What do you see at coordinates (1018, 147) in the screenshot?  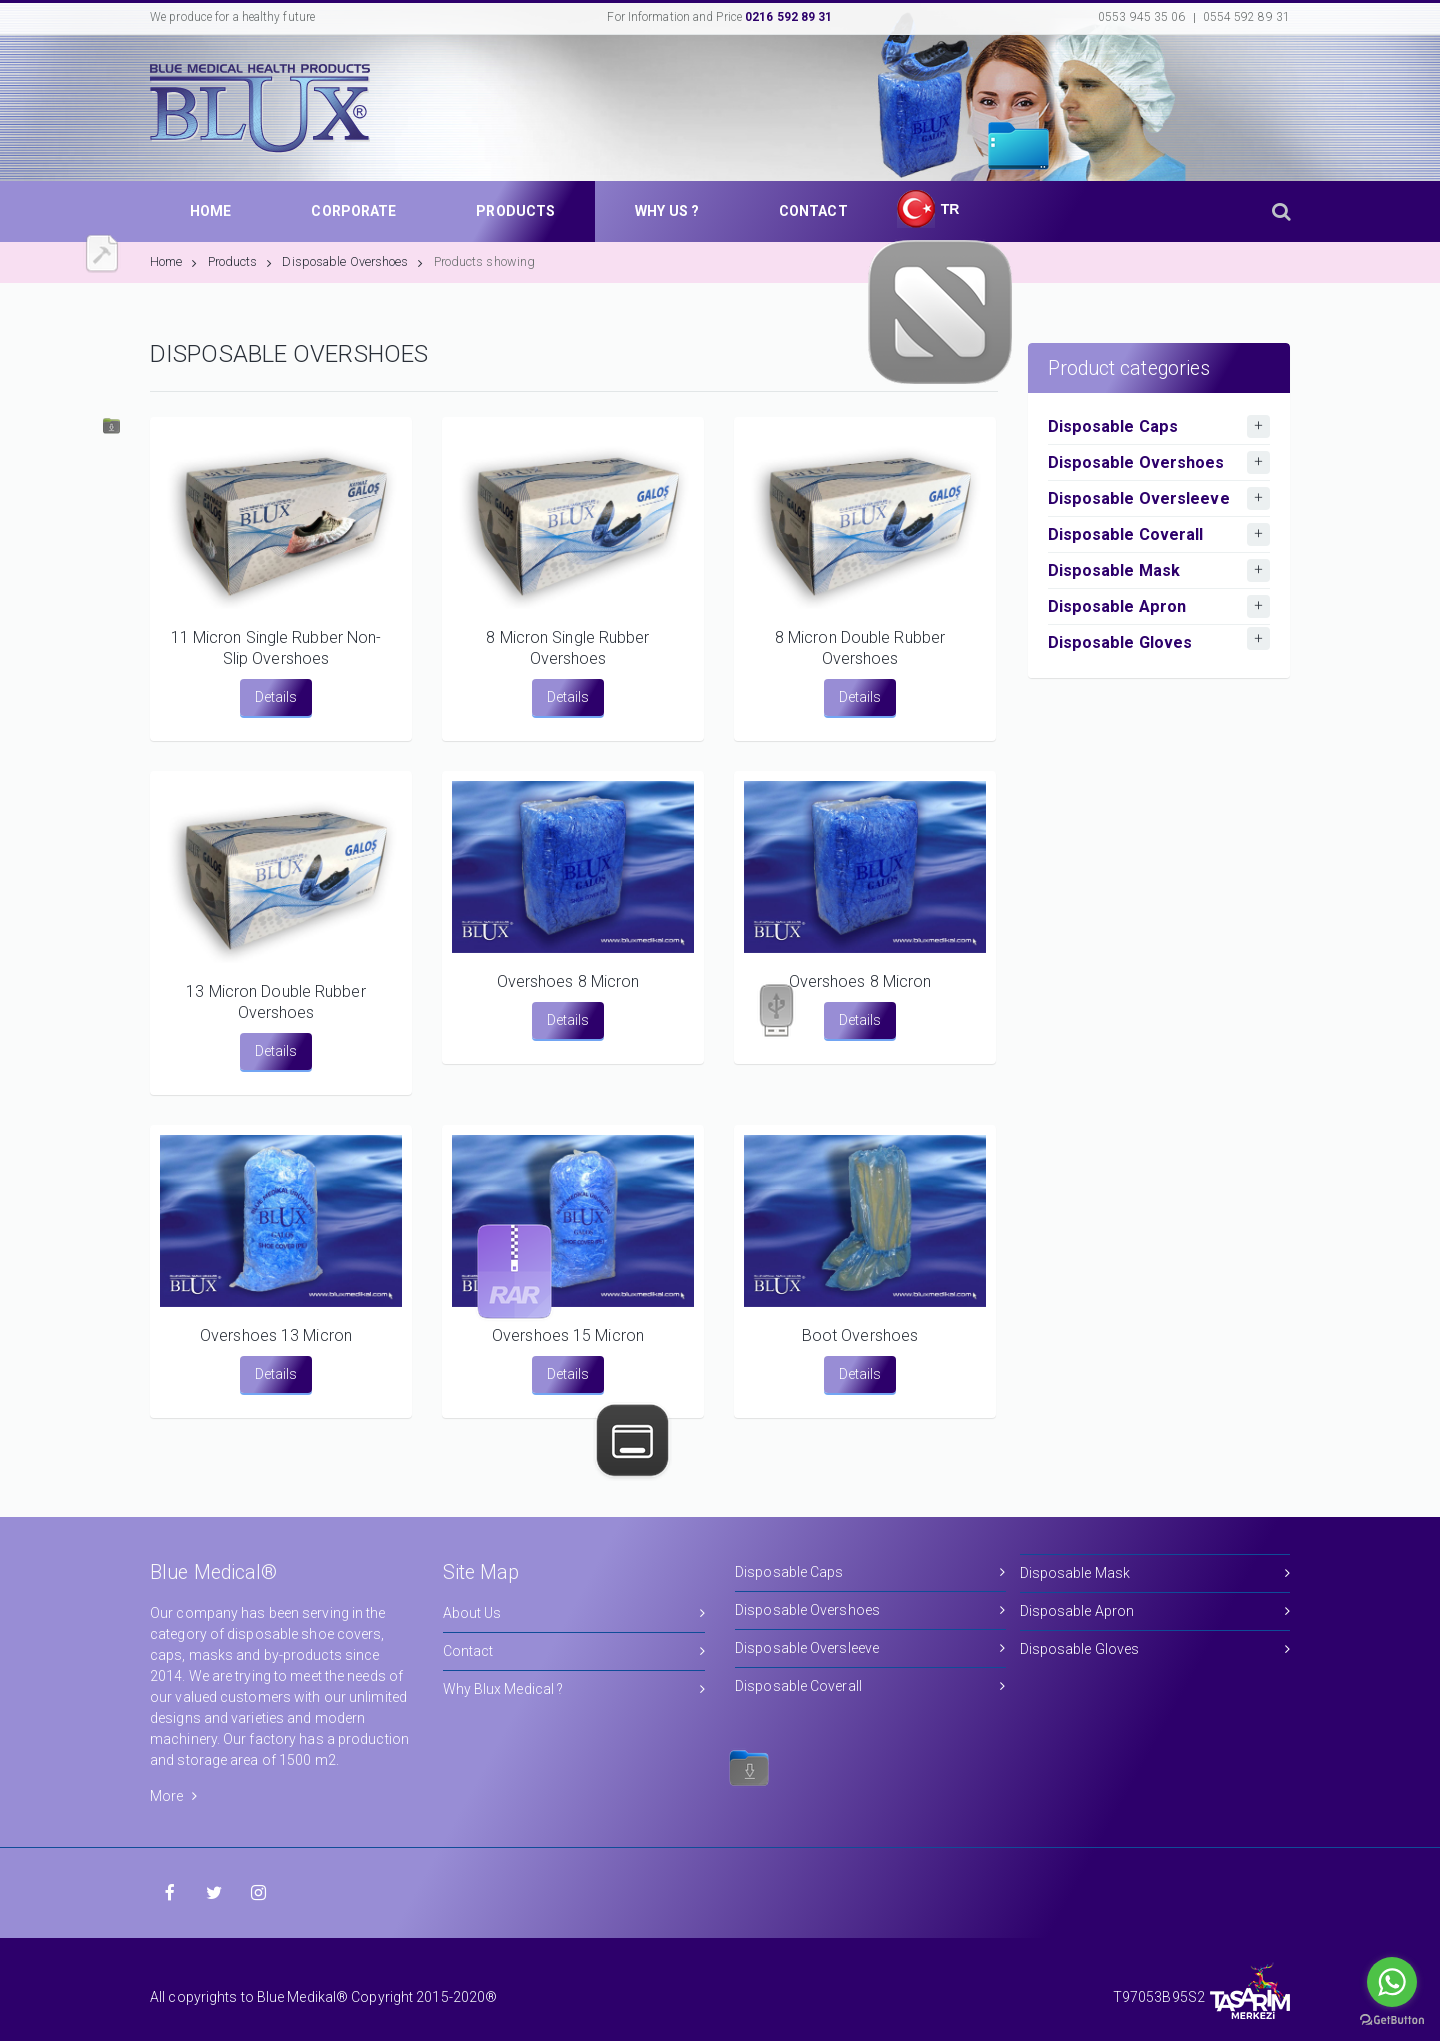 I see `open desktop folder` at bounding box center [1018, 147].